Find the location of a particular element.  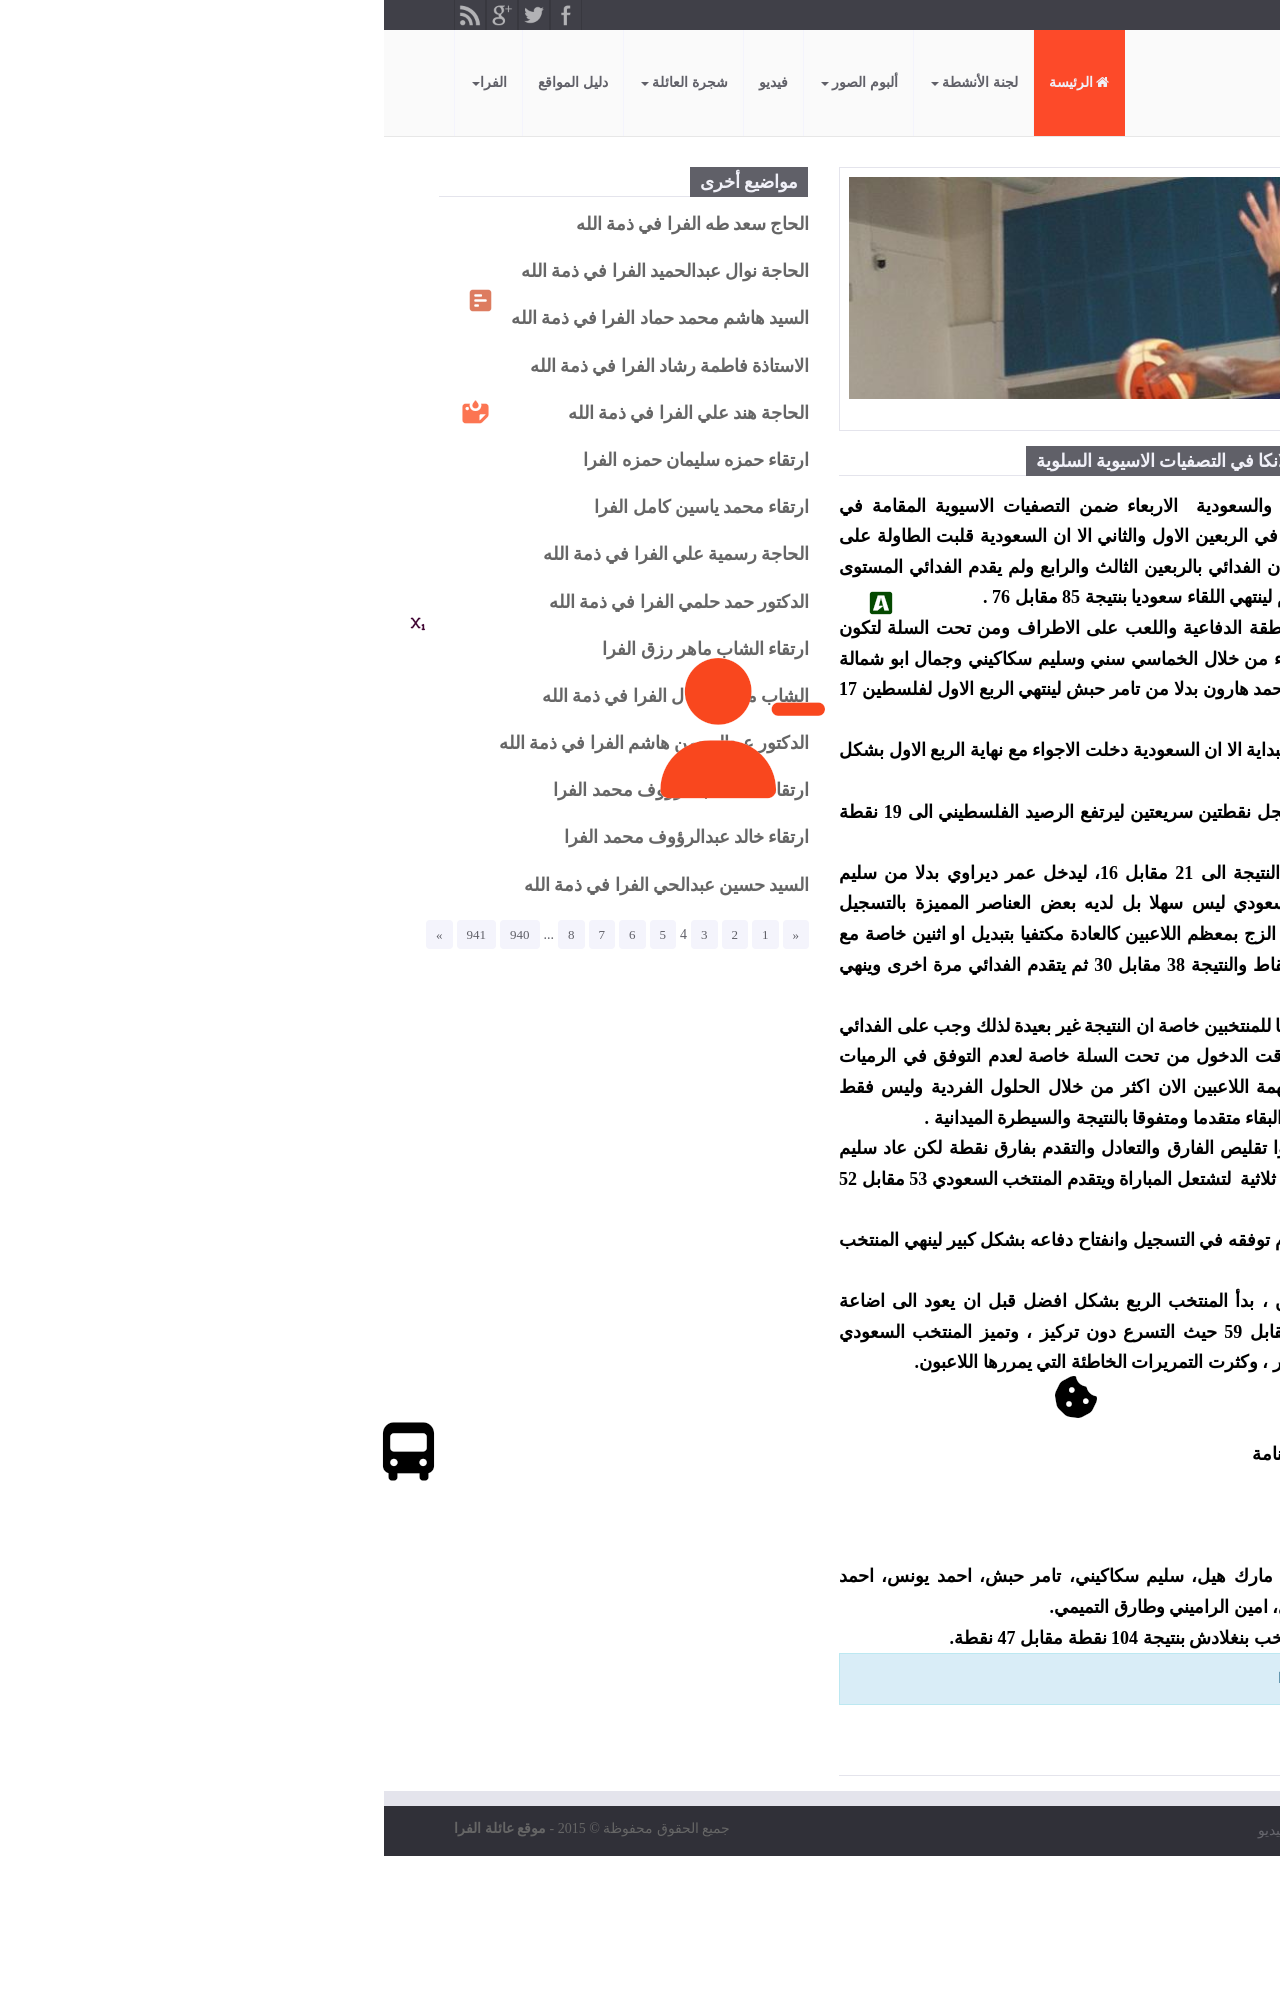

view bus routes or schedules is located at coordinates (408, 1451).